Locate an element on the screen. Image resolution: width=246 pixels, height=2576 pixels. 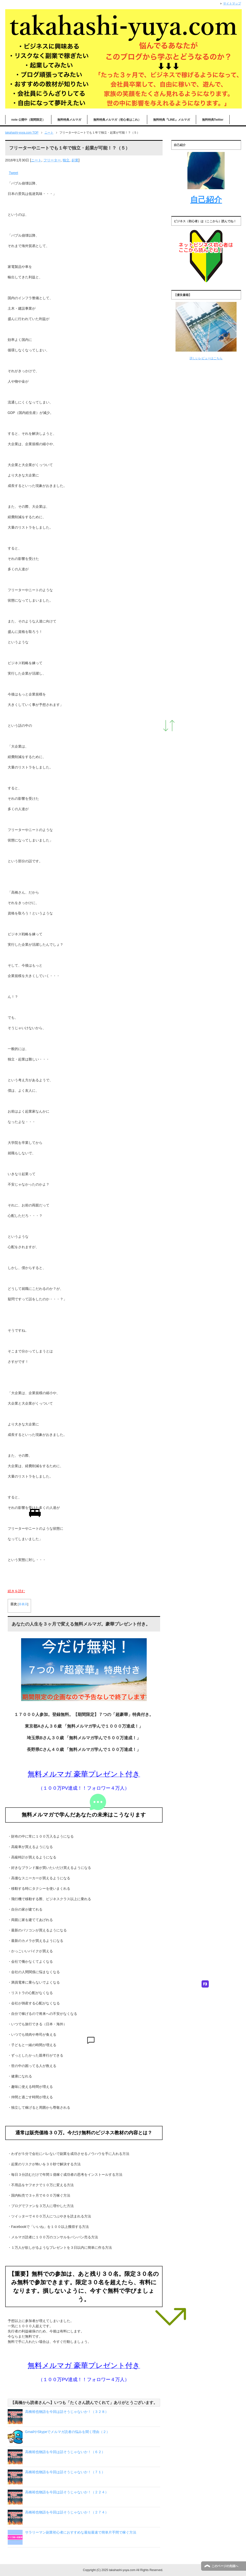
view bedroom or sleeping accommodations is located at coordinates (35, 1513).